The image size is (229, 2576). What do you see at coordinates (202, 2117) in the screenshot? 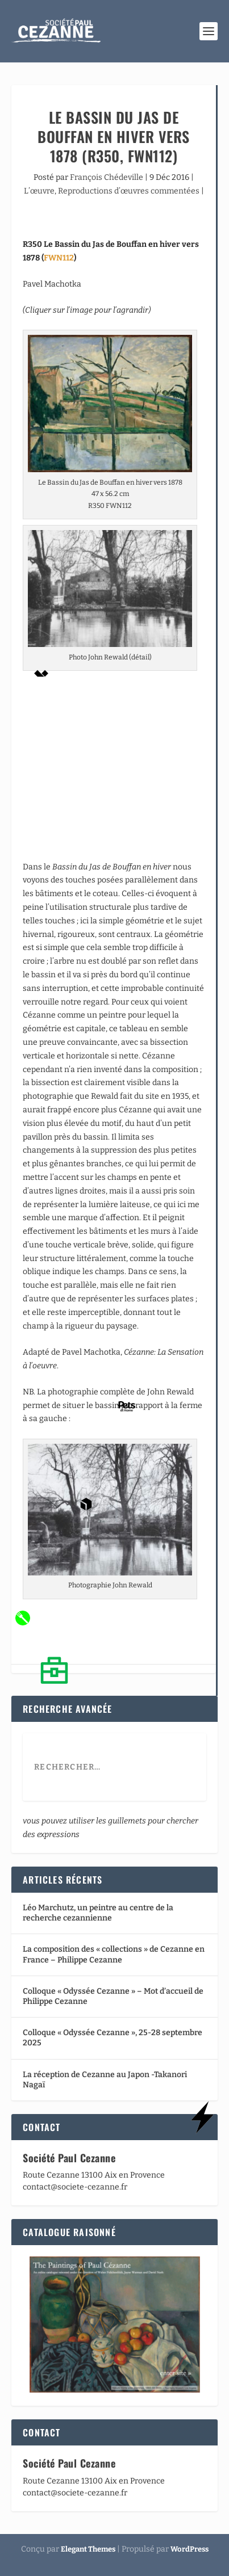
I see `open StackBlitz web IDE` at bounding box center [202, 2117].